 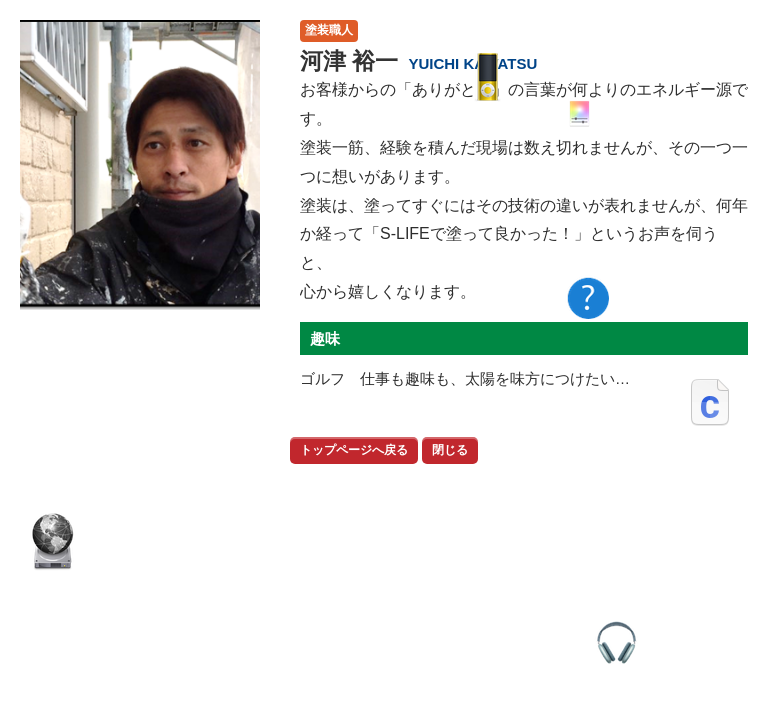 I want to click on access network boot volume, so click(x=51, y=542).